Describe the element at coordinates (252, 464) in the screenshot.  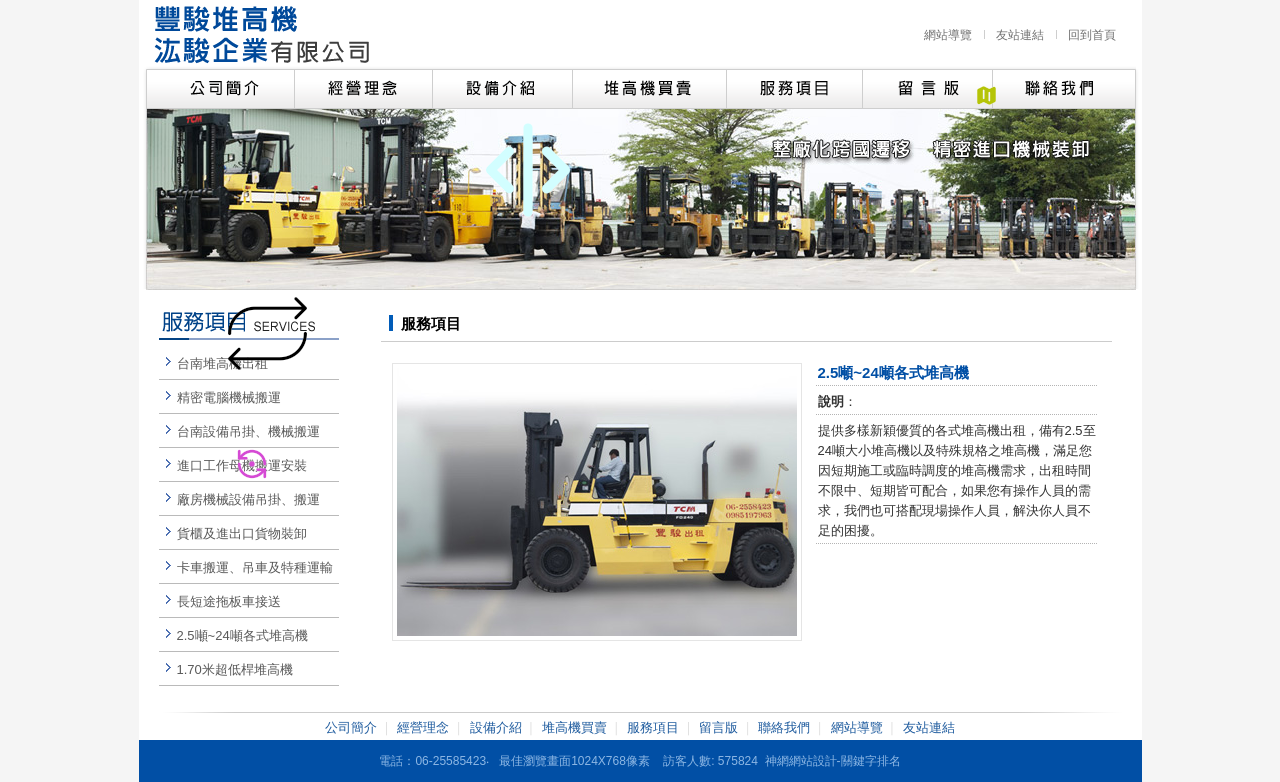
I see `refresh or sync with status indicator` at that location.